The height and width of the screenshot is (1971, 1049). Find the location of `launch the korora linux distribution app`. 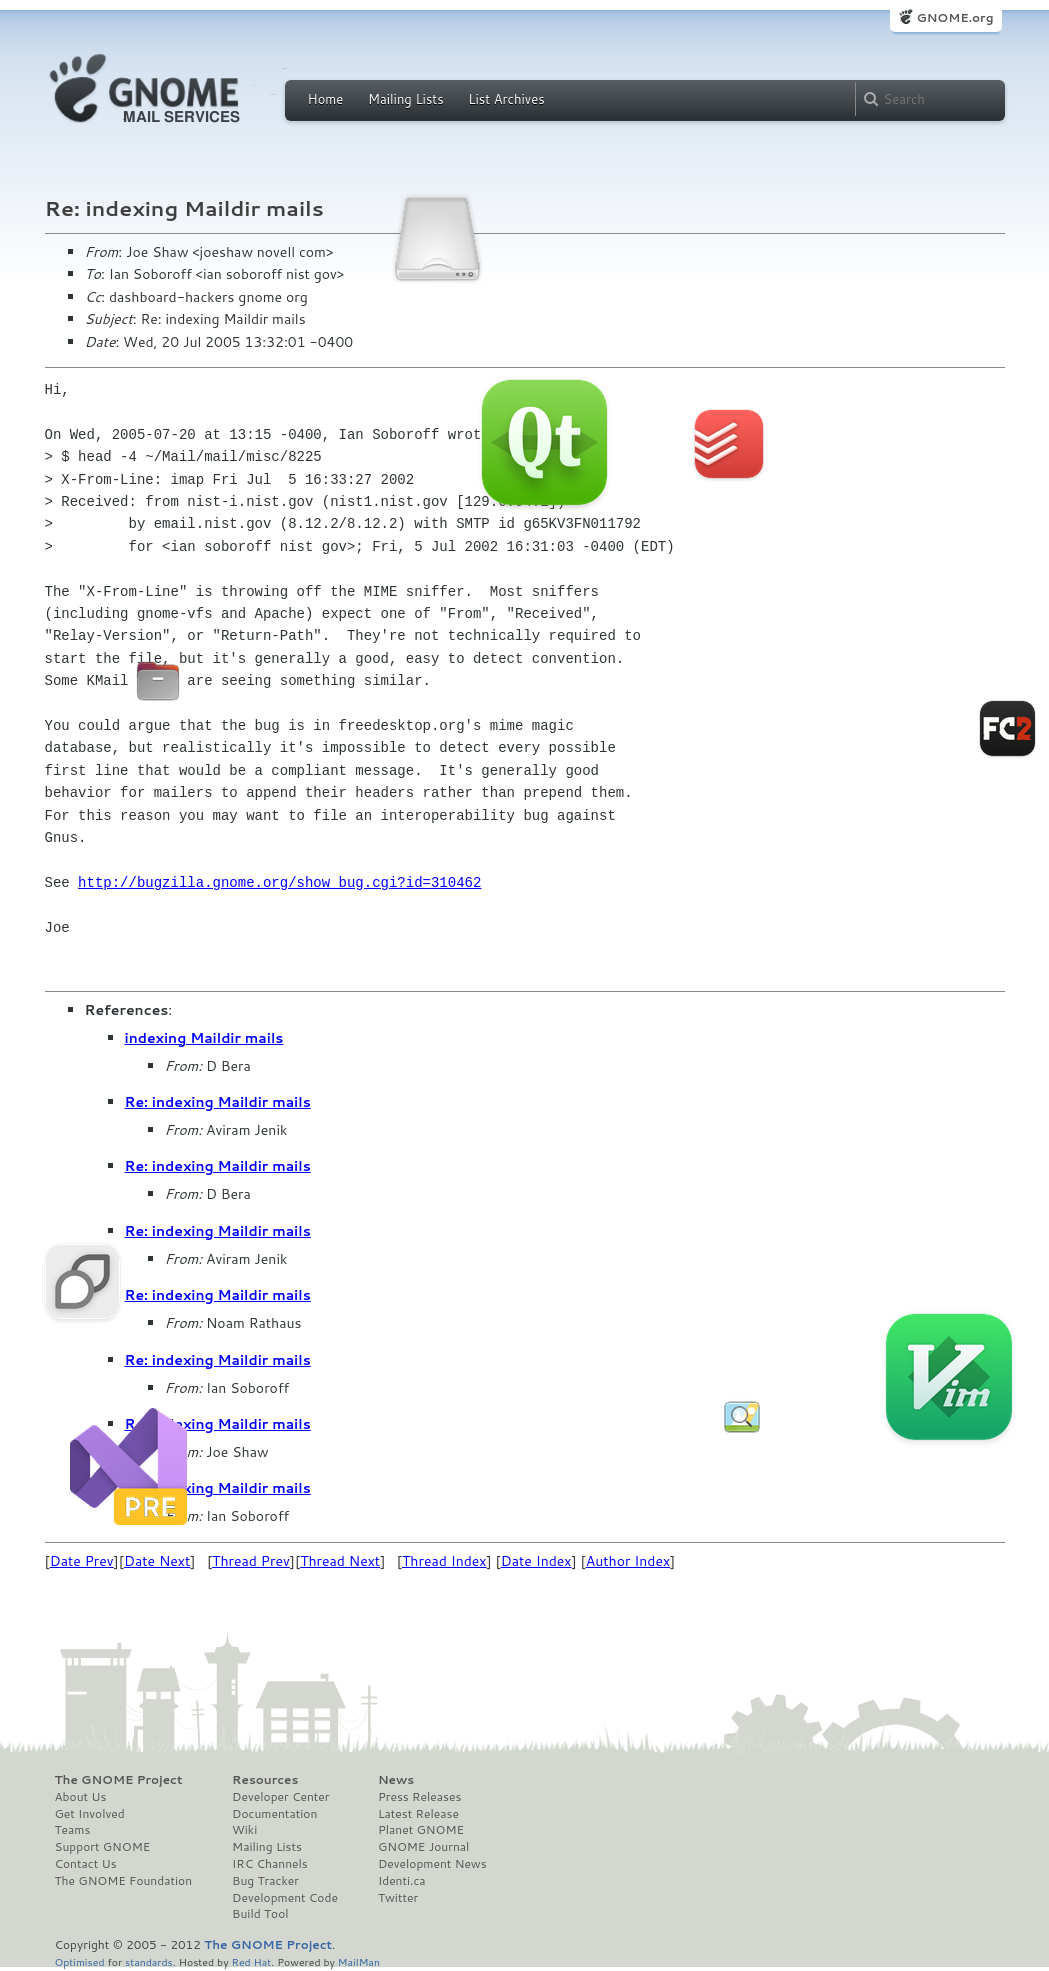

launch the korora linux distribution app is located at coordinates (82, 1281).